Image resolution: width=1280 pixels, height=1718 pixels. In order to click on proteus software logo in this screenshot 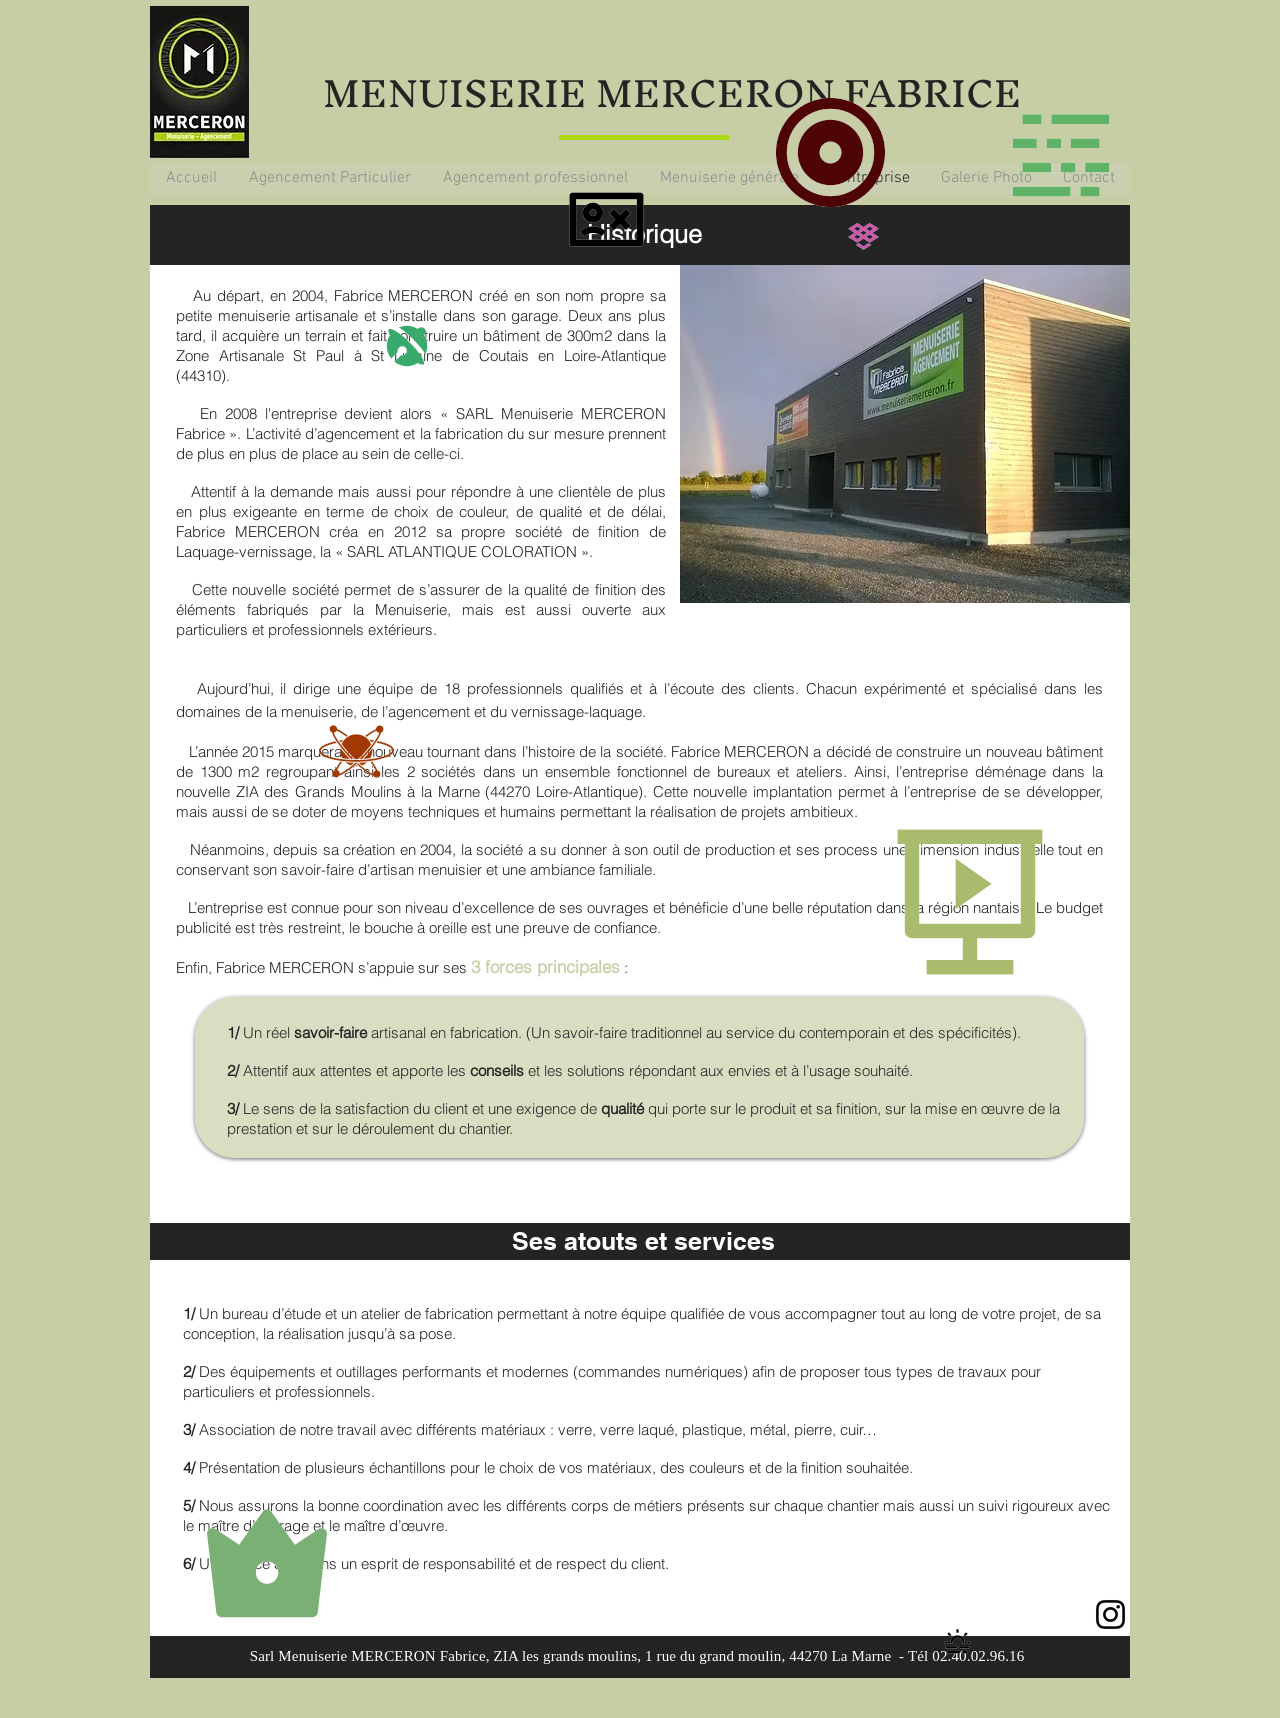, I will do `click(356, 751)`.